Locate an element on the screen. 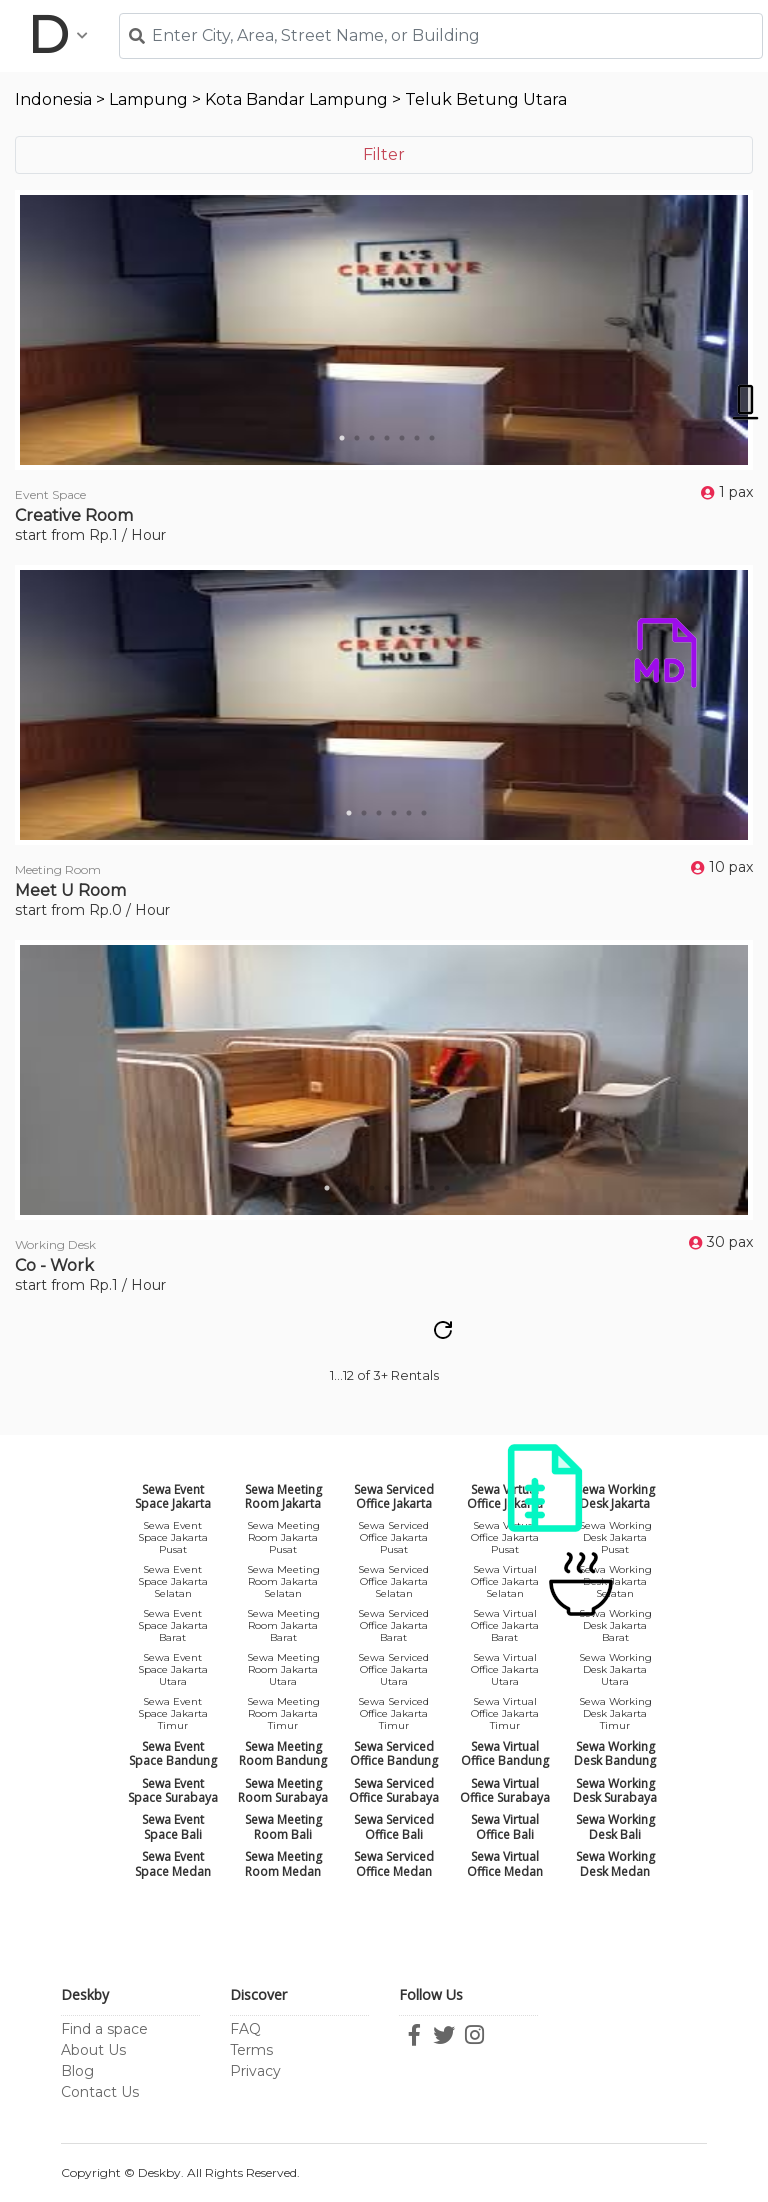 The image size is (768, 2202). refresh the current page or content is located at coordinates (443, 1330).